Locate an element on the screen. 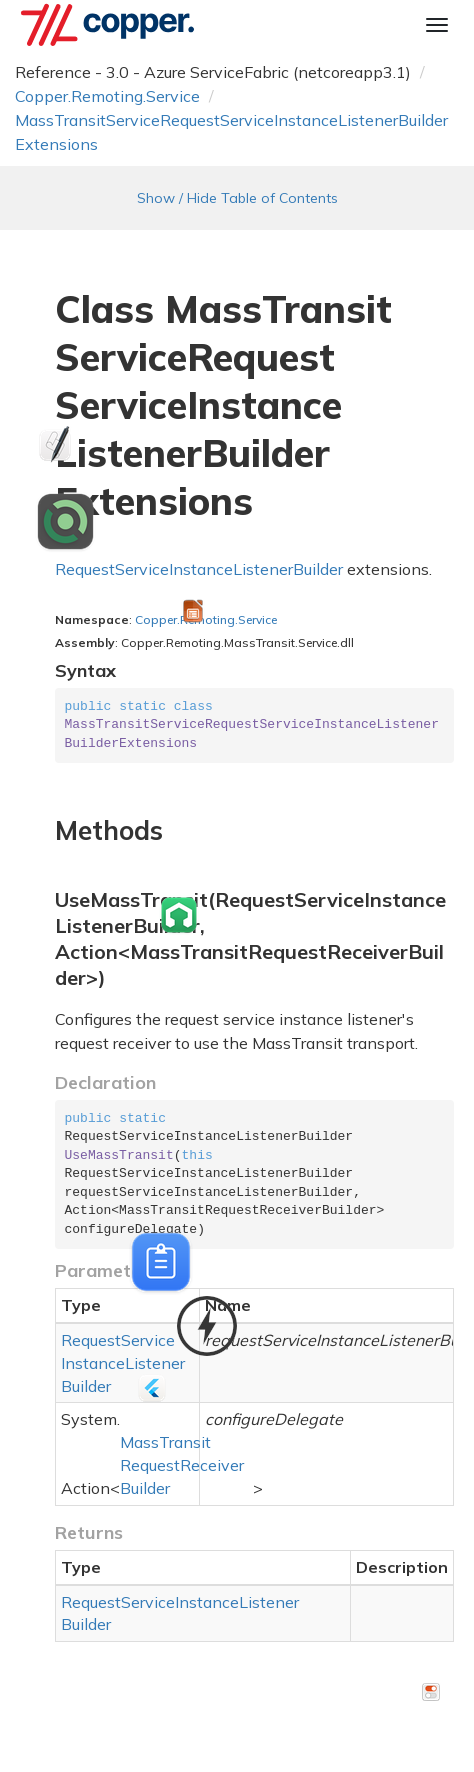 The height and width of the screenshot is (1772, 474). open script editor to write or edit applescript code is located at coordinates (55, 445).